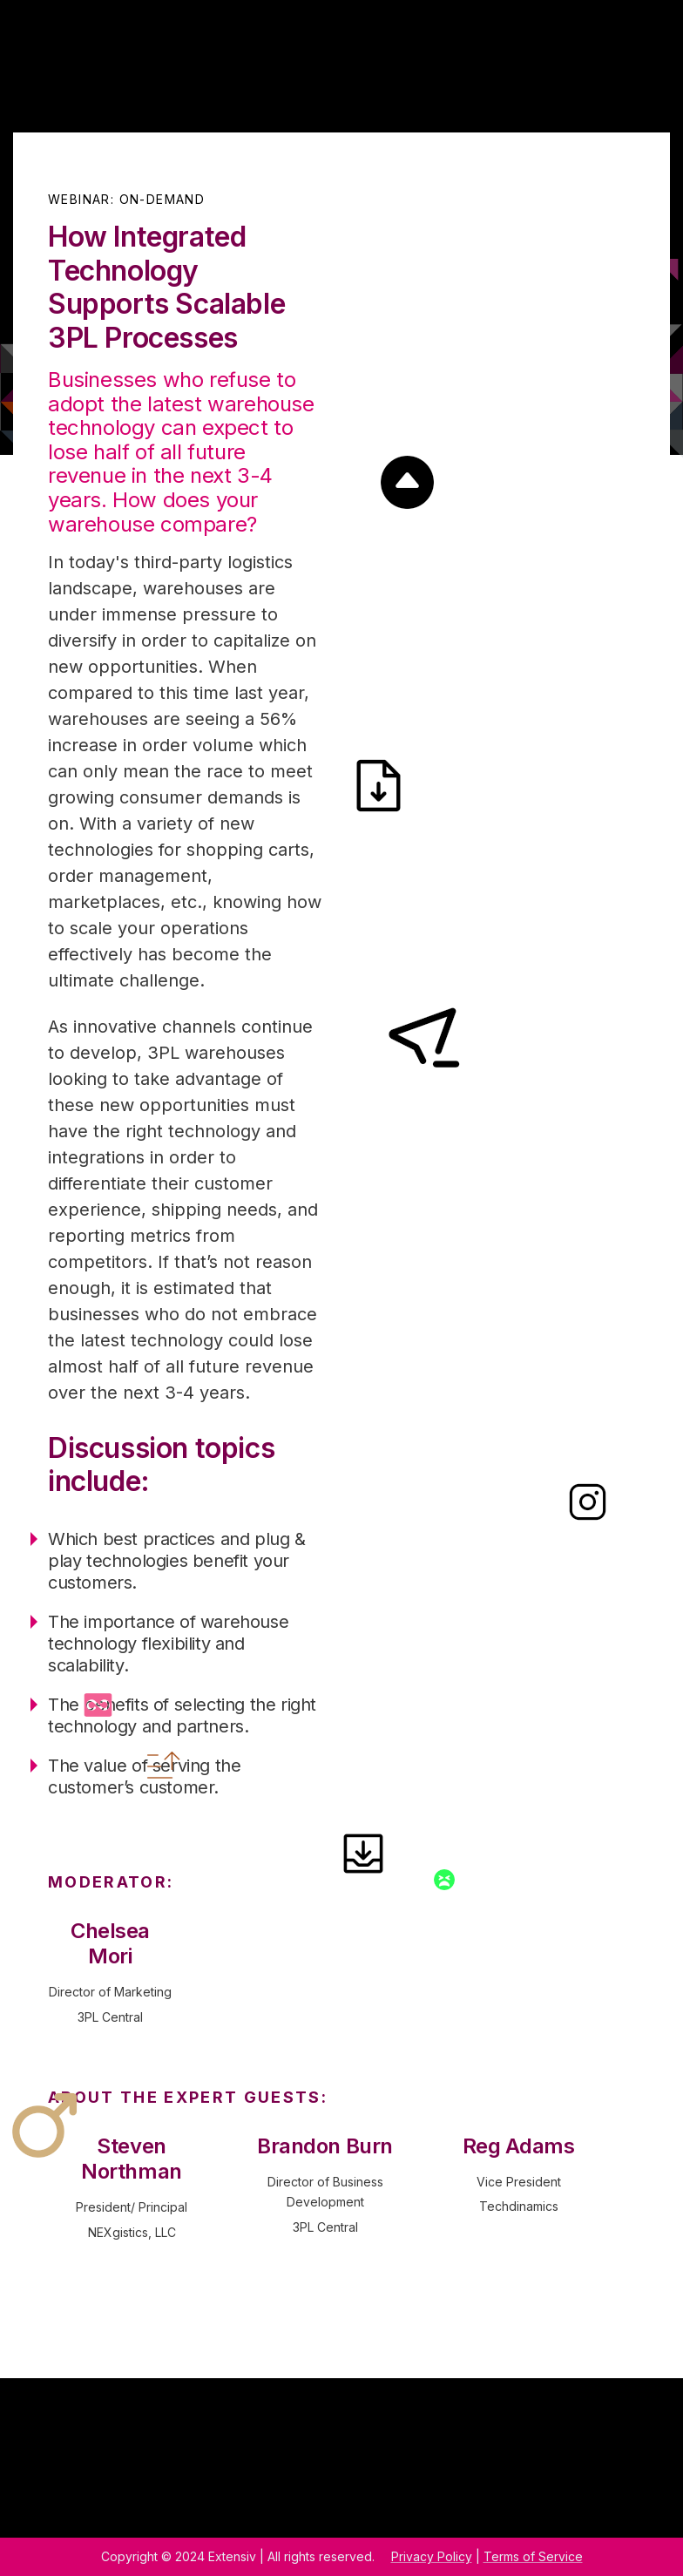 Image resolution: width=683 pixels, height=2576 pixels. Describe the element at coordinates (423, 1041) in the screenshot. I see `remove a saved location` at that location.